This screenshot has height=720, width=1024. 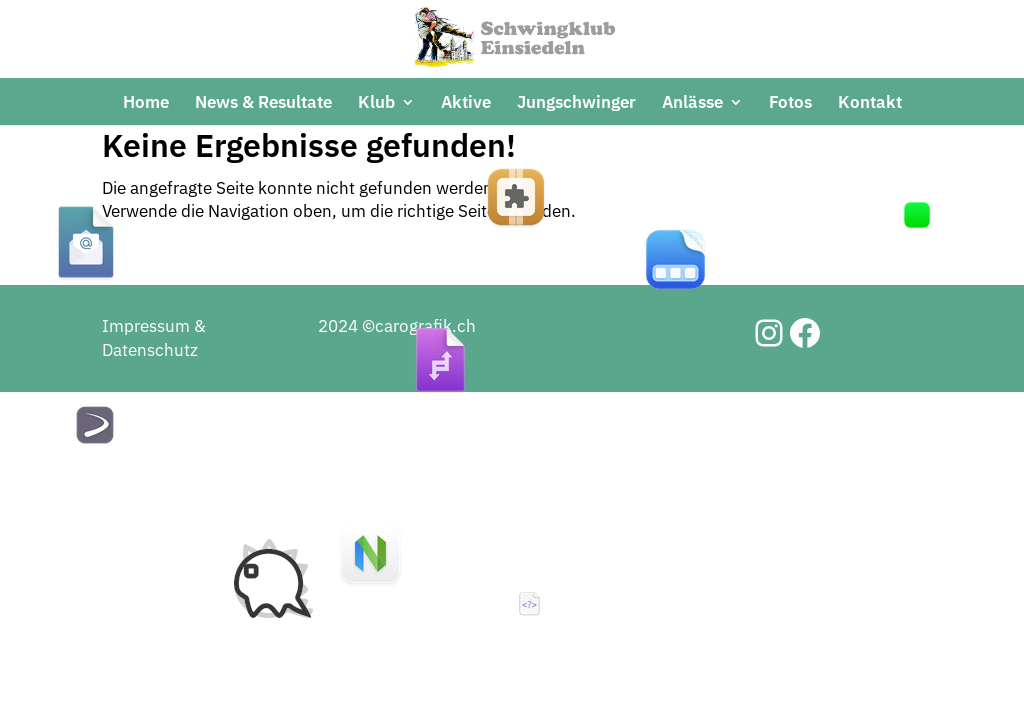 I want to click on open dino messaging app, so click(x=273, y=578).